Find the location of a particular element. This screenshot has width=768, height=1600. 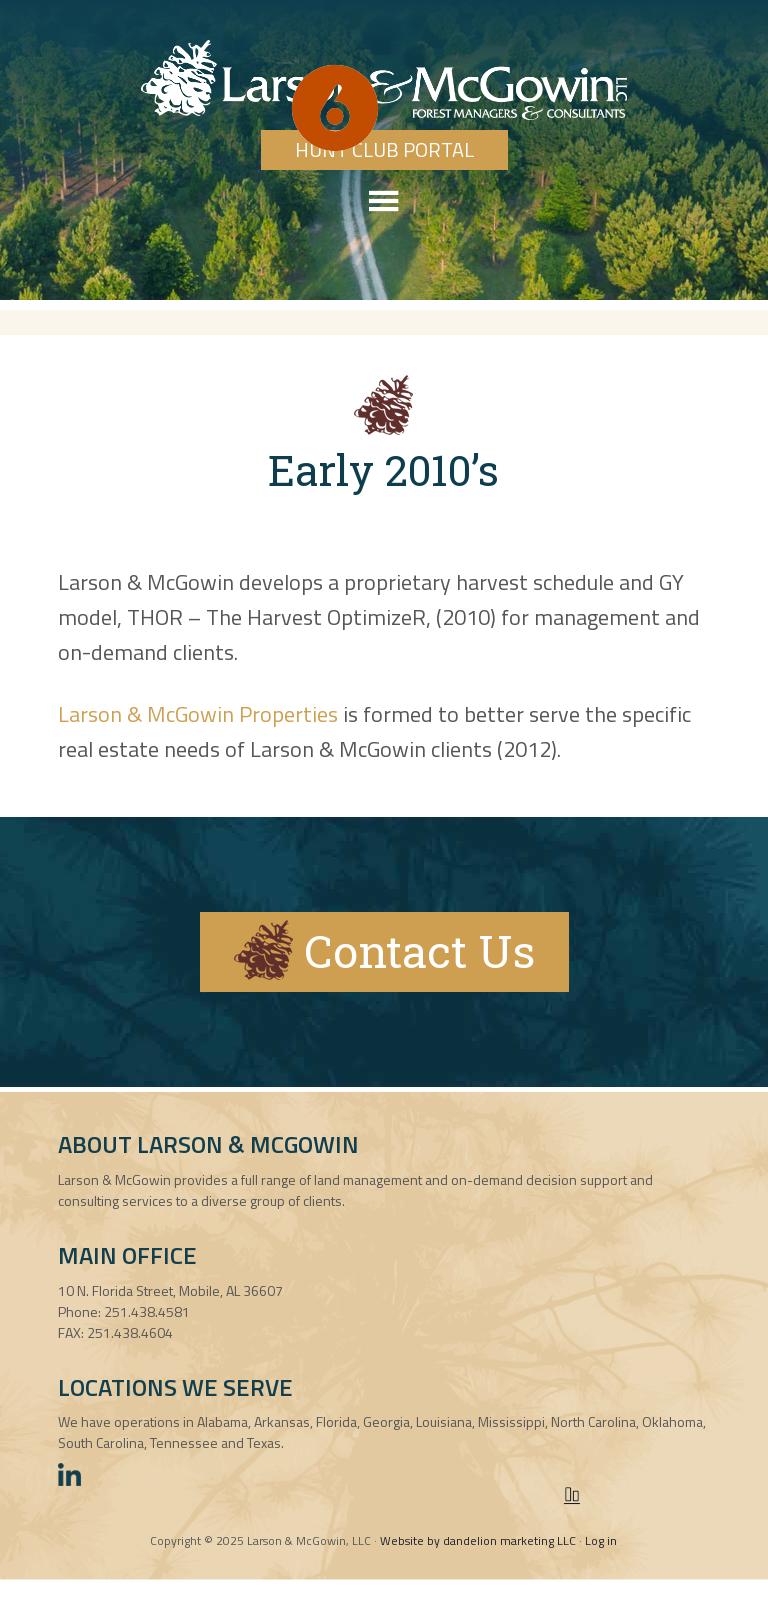

align selected objects to the bottom edge is located at coordinates (572, 1496).